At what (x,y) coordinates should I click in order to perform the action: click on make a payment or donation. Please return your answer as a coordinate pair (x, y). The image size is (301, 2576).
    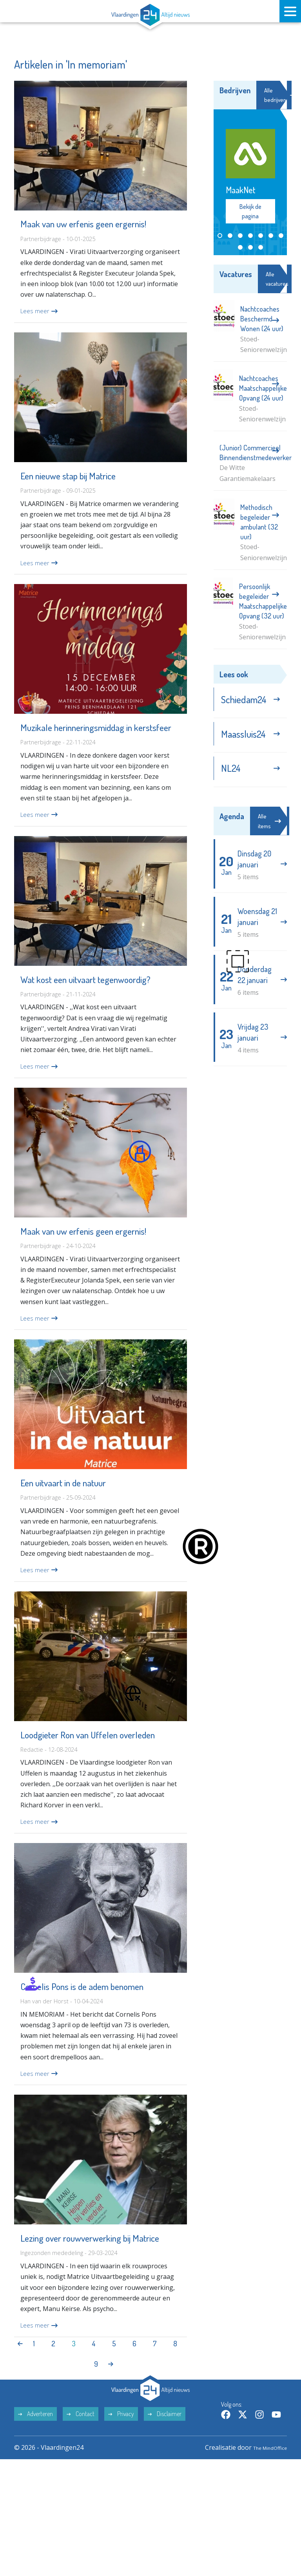
    Looking at the image, I should click on (33, 1984).